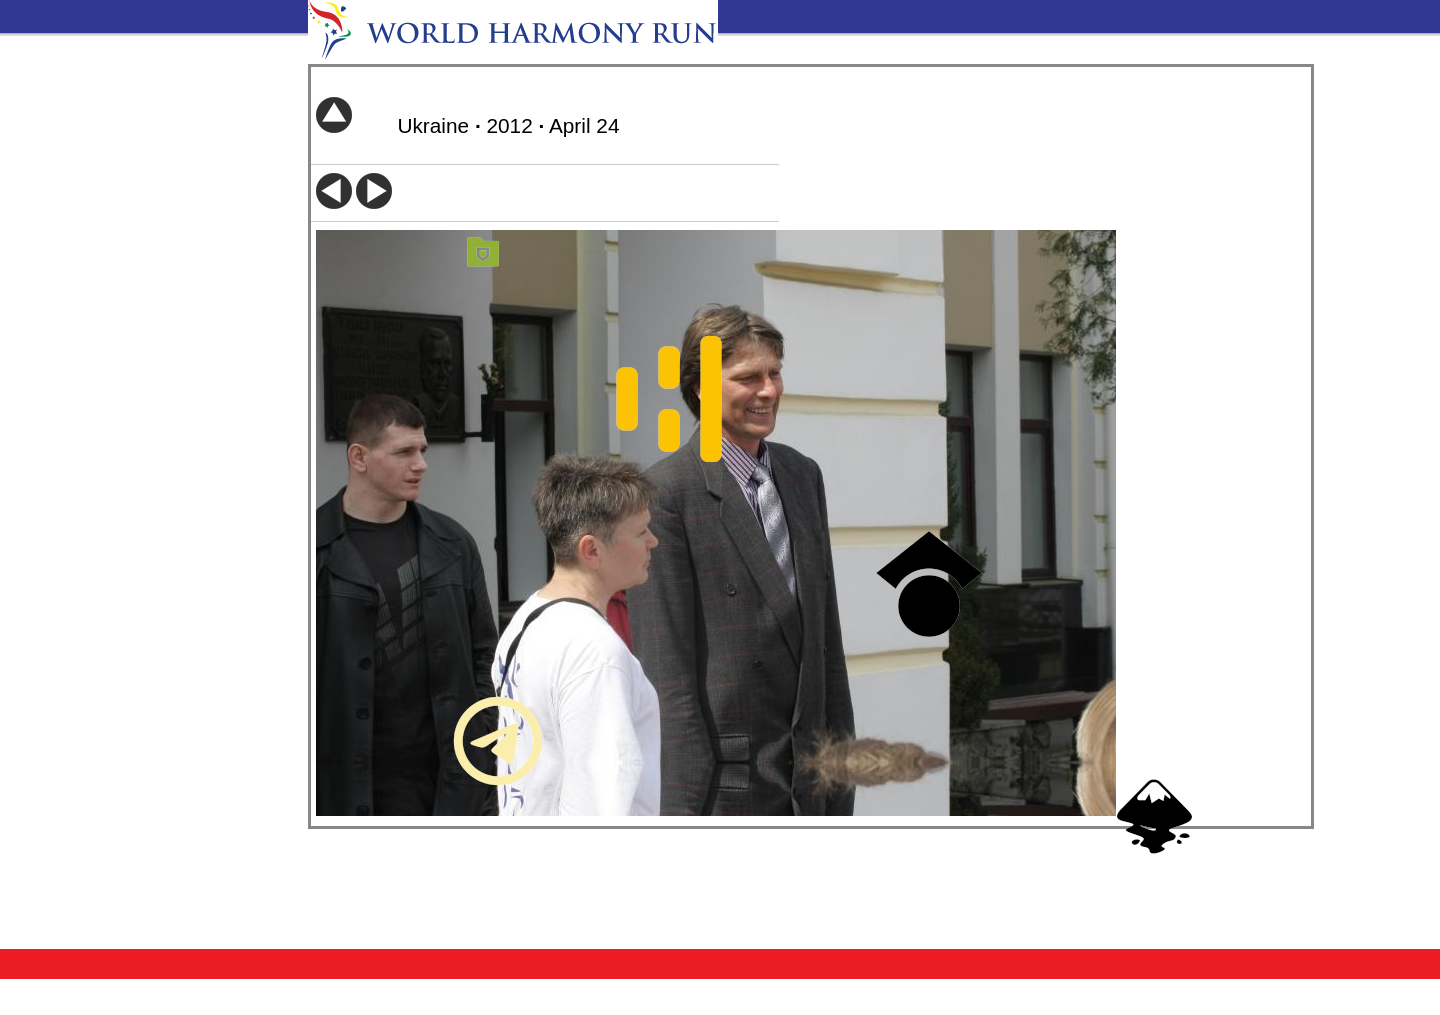 Image resolution: width=1440 pixels, height=1015 pixels. Describe the element at coordinates (929, 584) in the screenshot. I see `link to google scholar profile` at that location.